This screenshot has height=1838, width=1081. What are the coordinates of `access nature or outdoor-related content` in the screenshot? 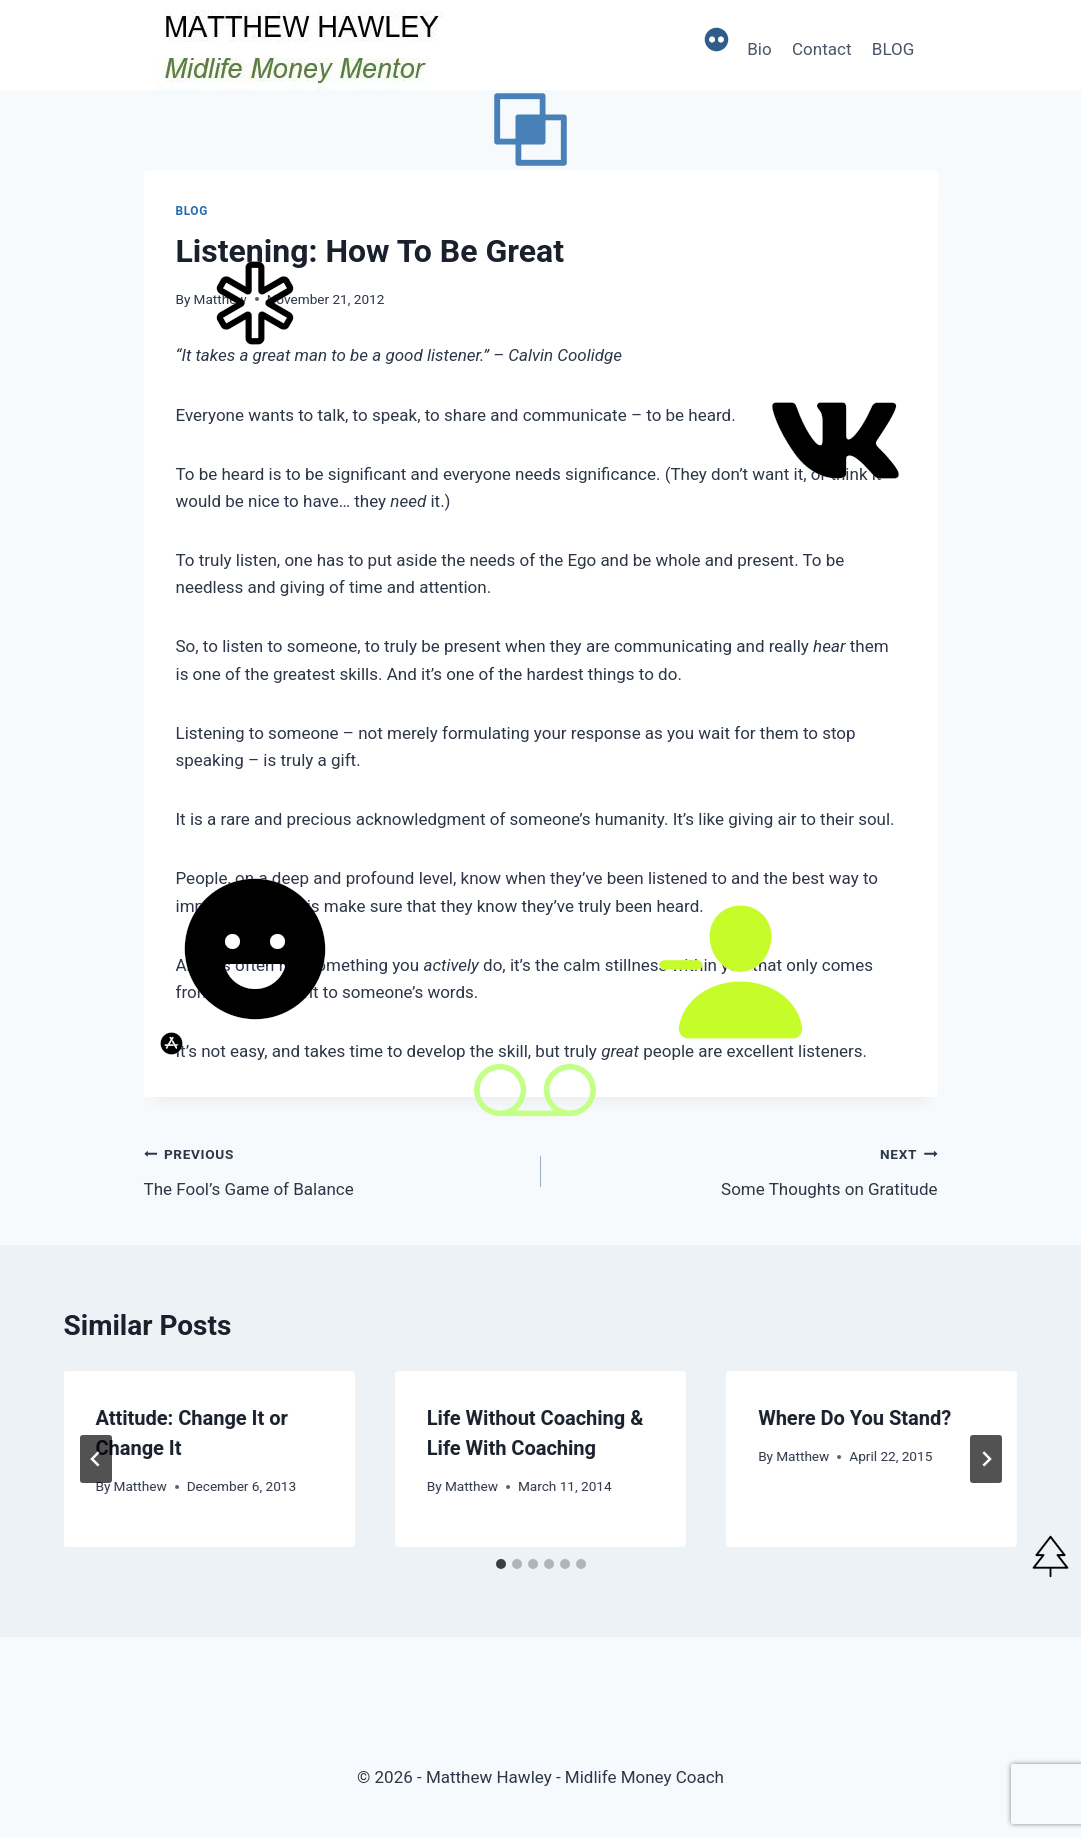 It's located at (1050, 1556).